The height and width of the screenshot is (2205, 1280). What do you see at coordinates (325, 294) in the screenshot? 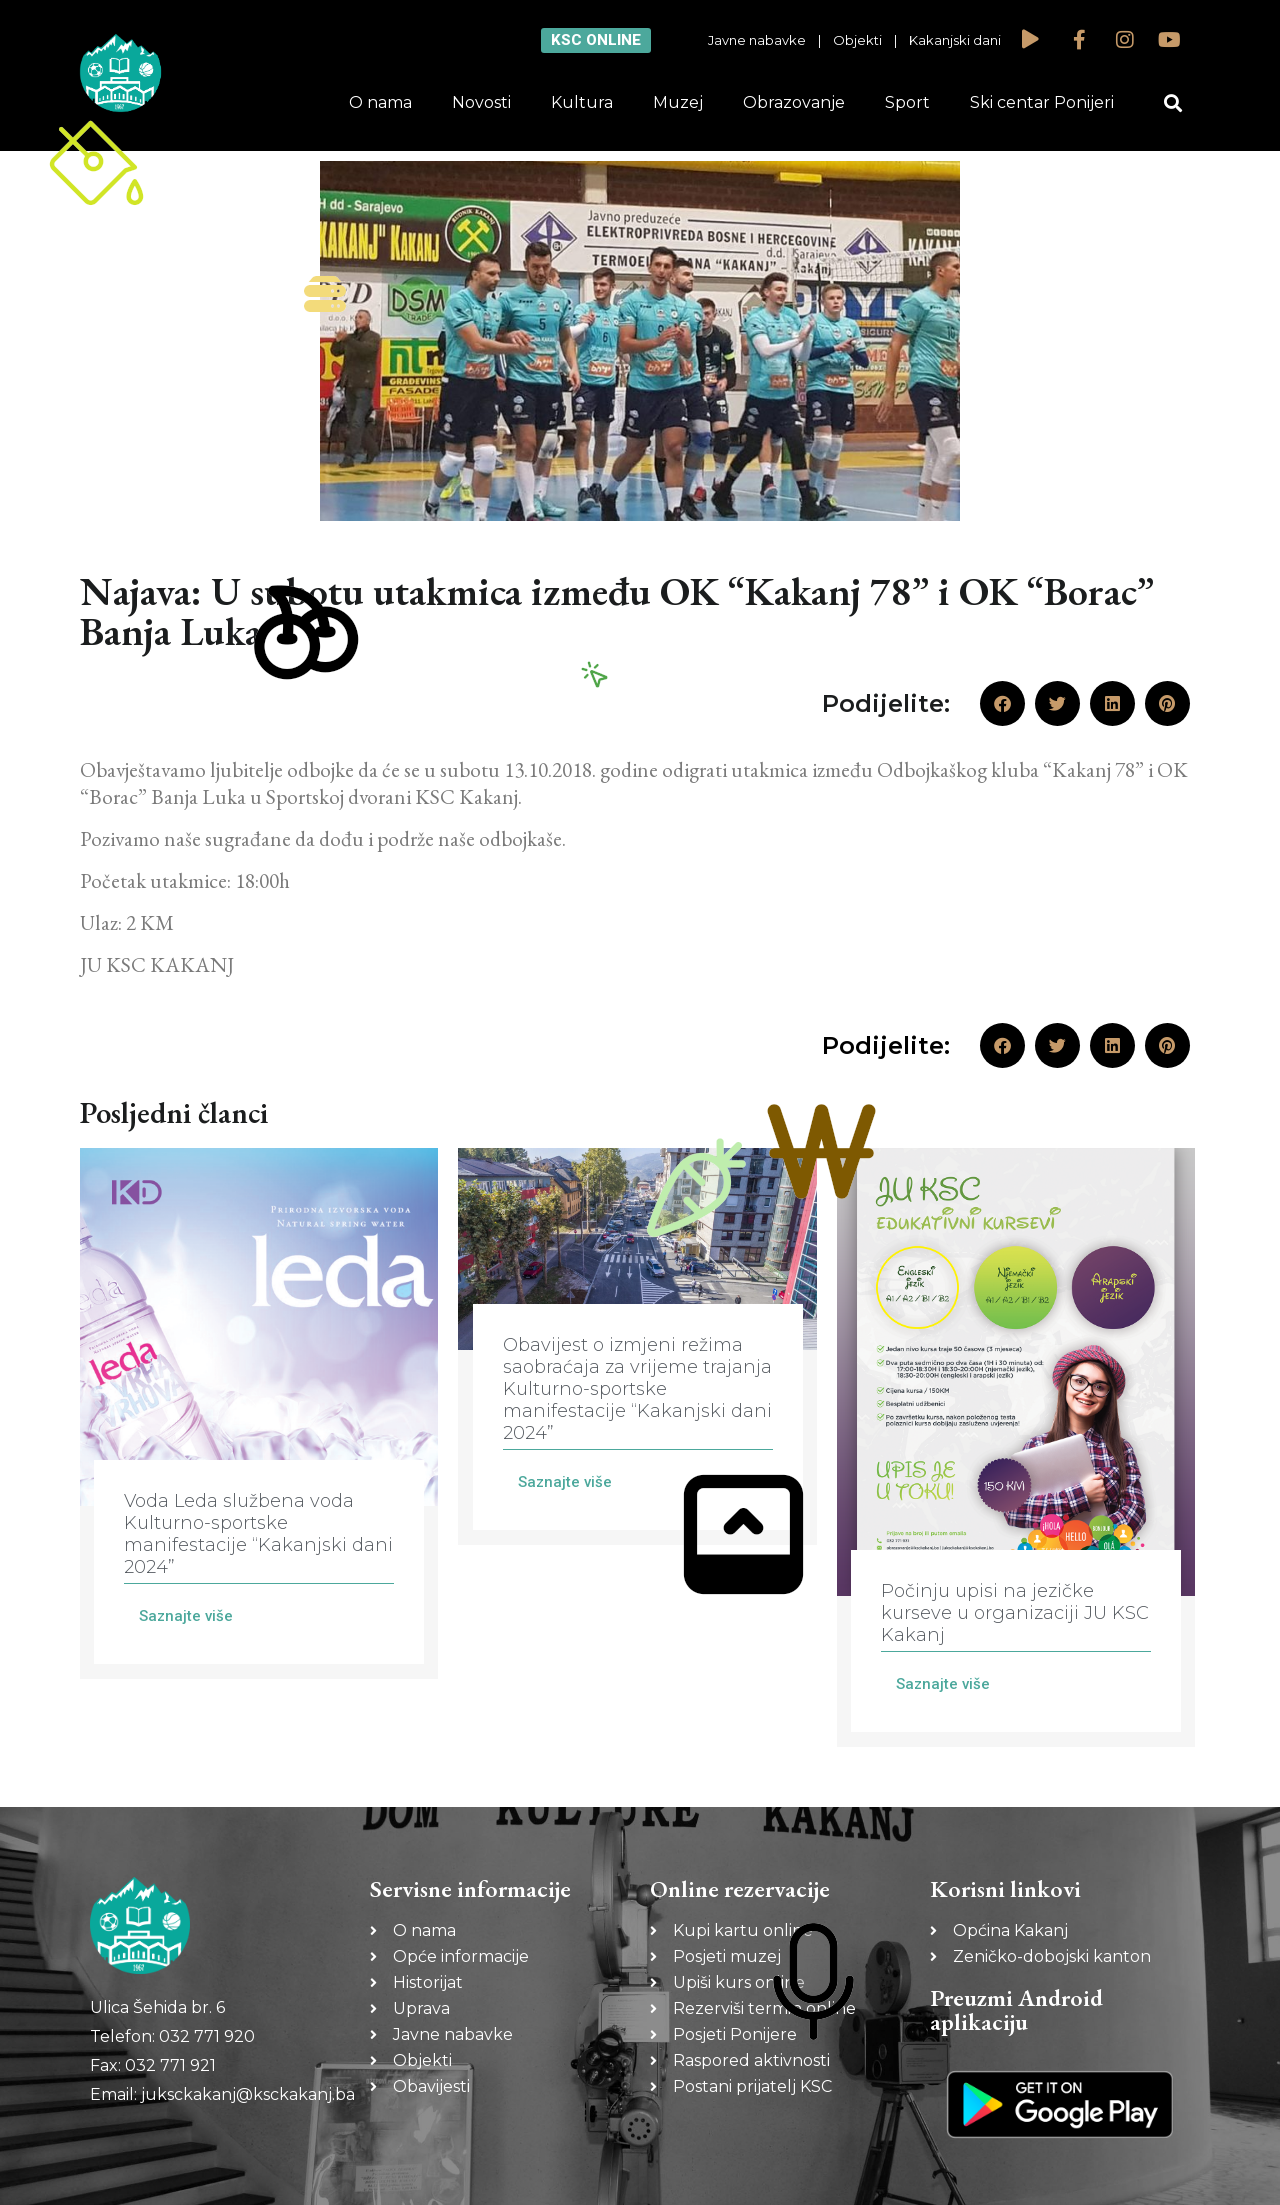
I see `view server infrastructure` at bounding box center [325, 294].